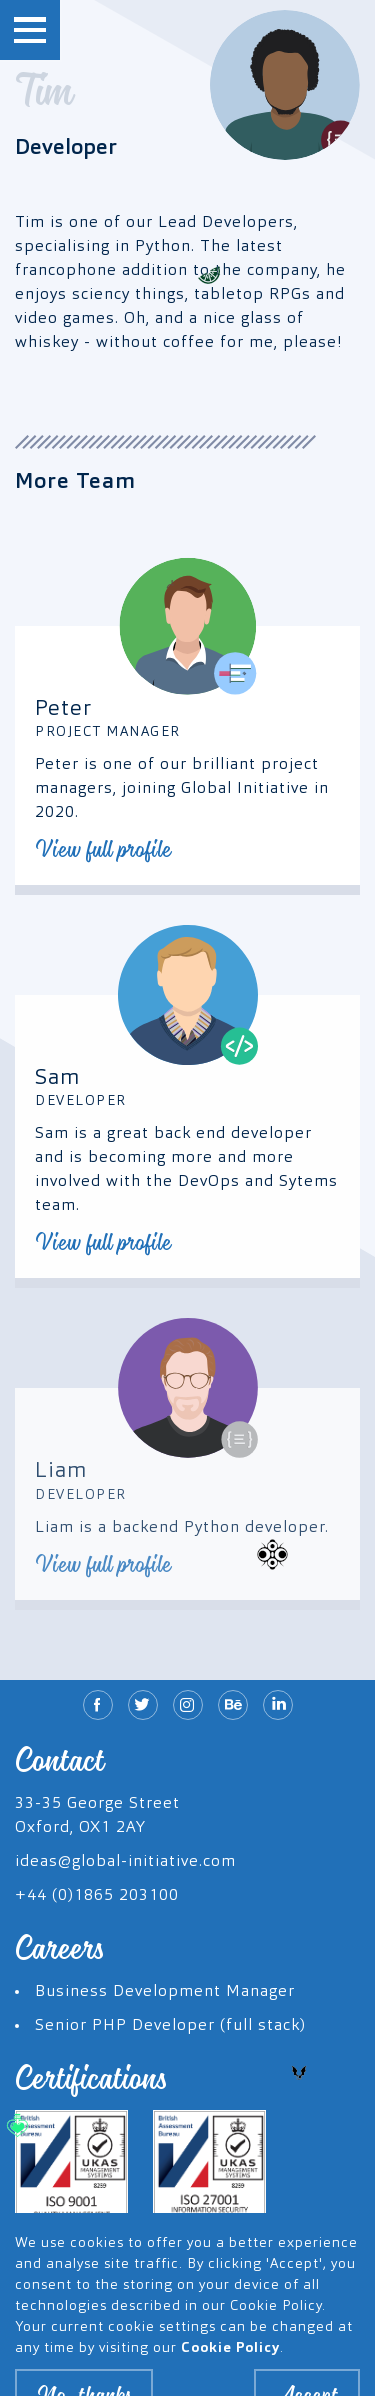 The height and width of the screenshot is (2396, 375). I want to click on bat-themed game faction or guild emblem, so click(299, 2073).